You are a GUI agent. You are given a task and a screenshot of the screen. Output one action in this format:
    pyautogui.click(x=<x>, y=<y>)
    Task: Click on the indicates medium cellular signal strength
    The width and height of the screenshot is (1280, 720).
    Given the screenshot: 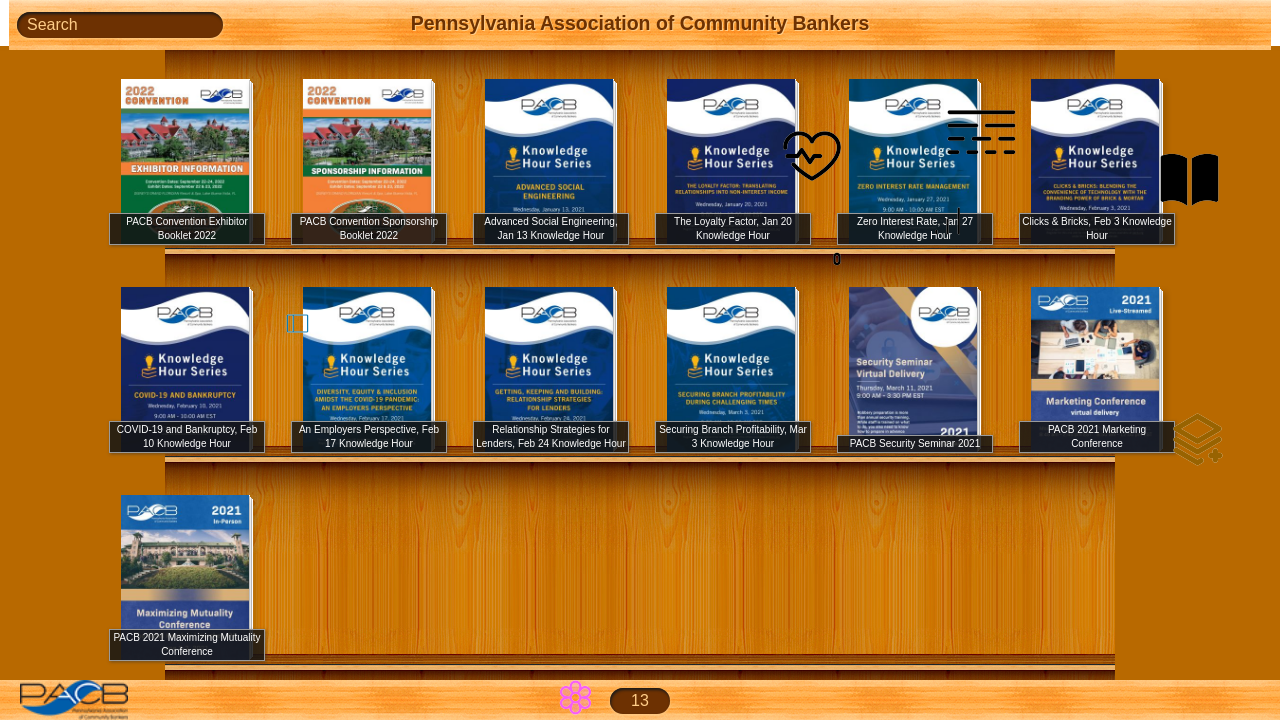 What is the action you would take?
    pyautogui.click(x=961, y=213)
    